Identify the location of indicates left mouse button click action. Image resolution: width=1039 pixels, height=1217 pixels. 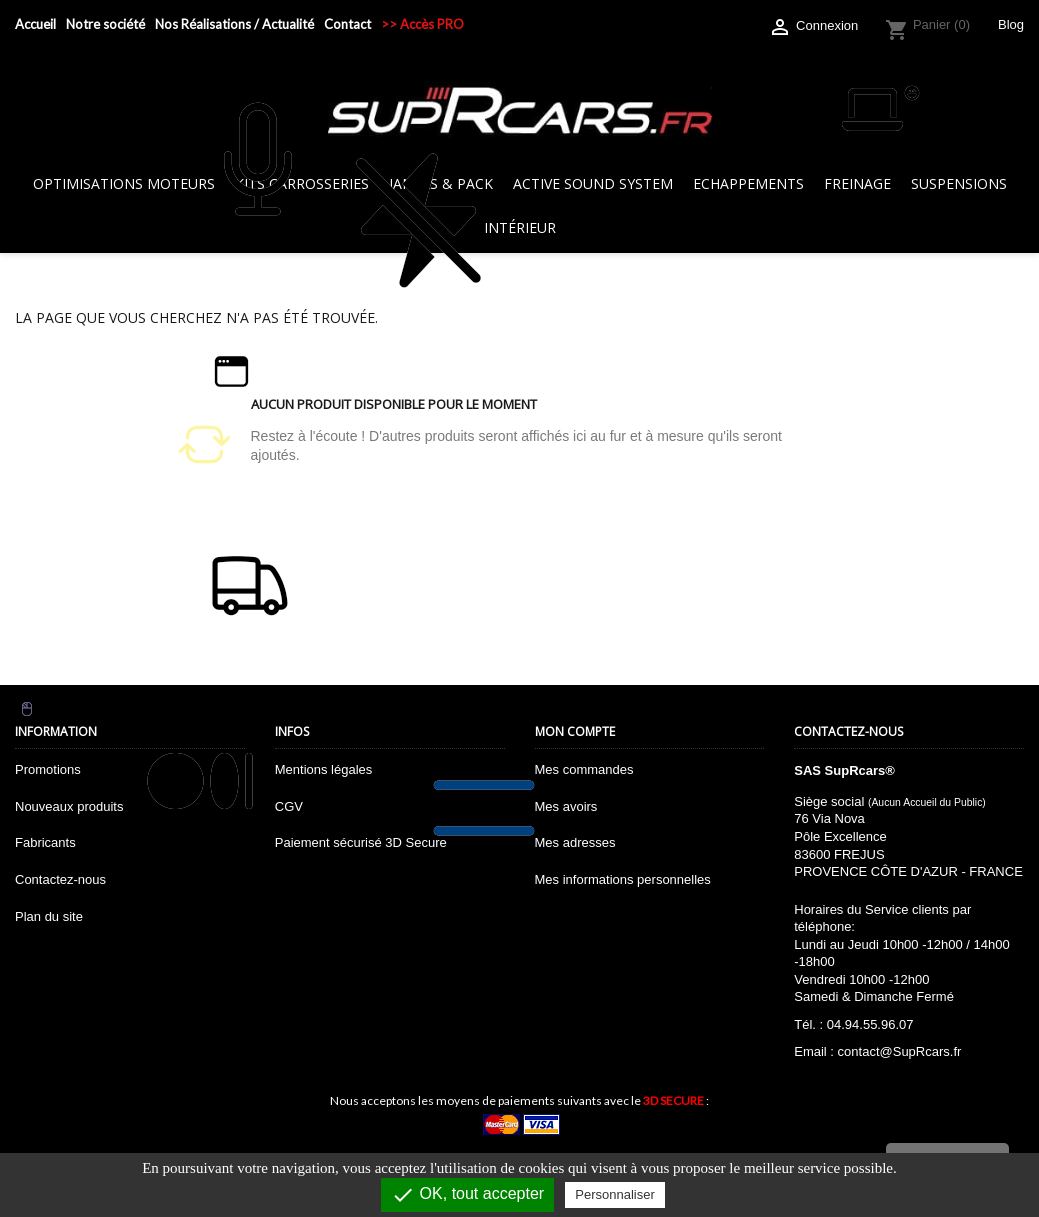
(27, 709).